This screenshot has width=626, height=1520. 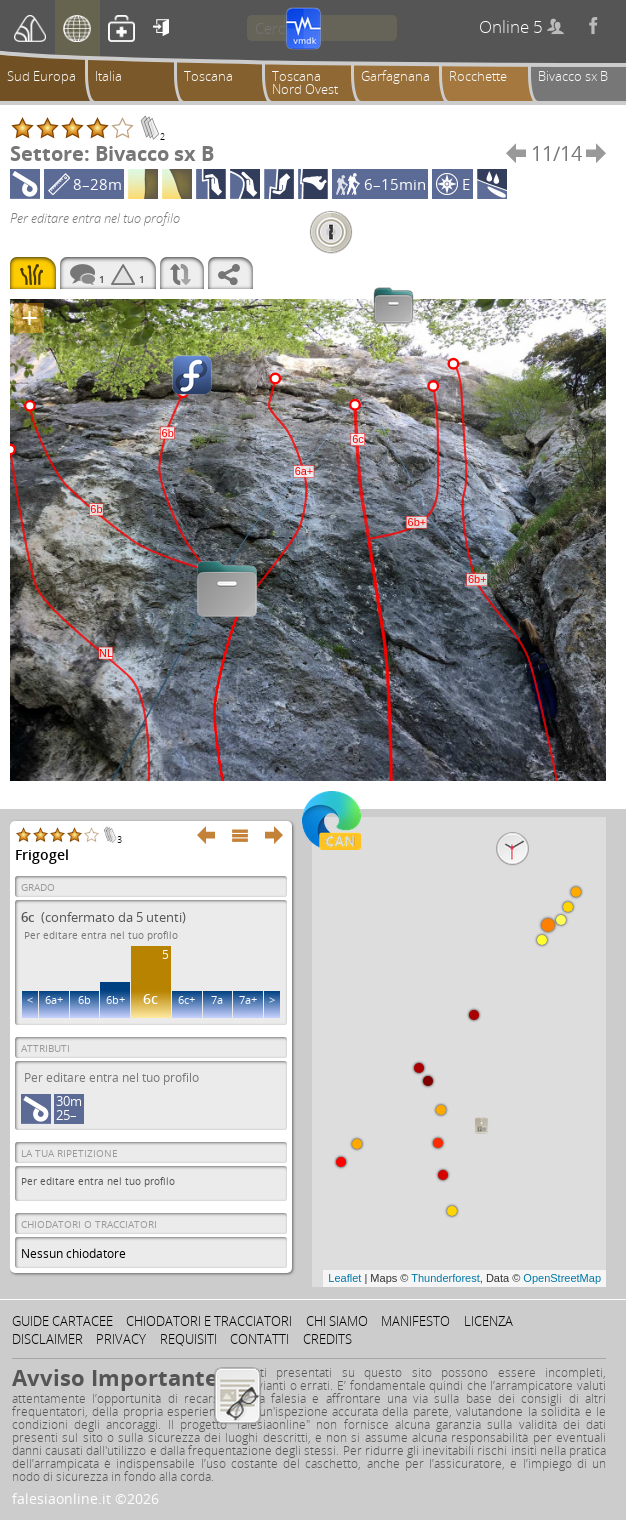 I want to click on a 7z compressed archive file, so click(x=481, y=1125).